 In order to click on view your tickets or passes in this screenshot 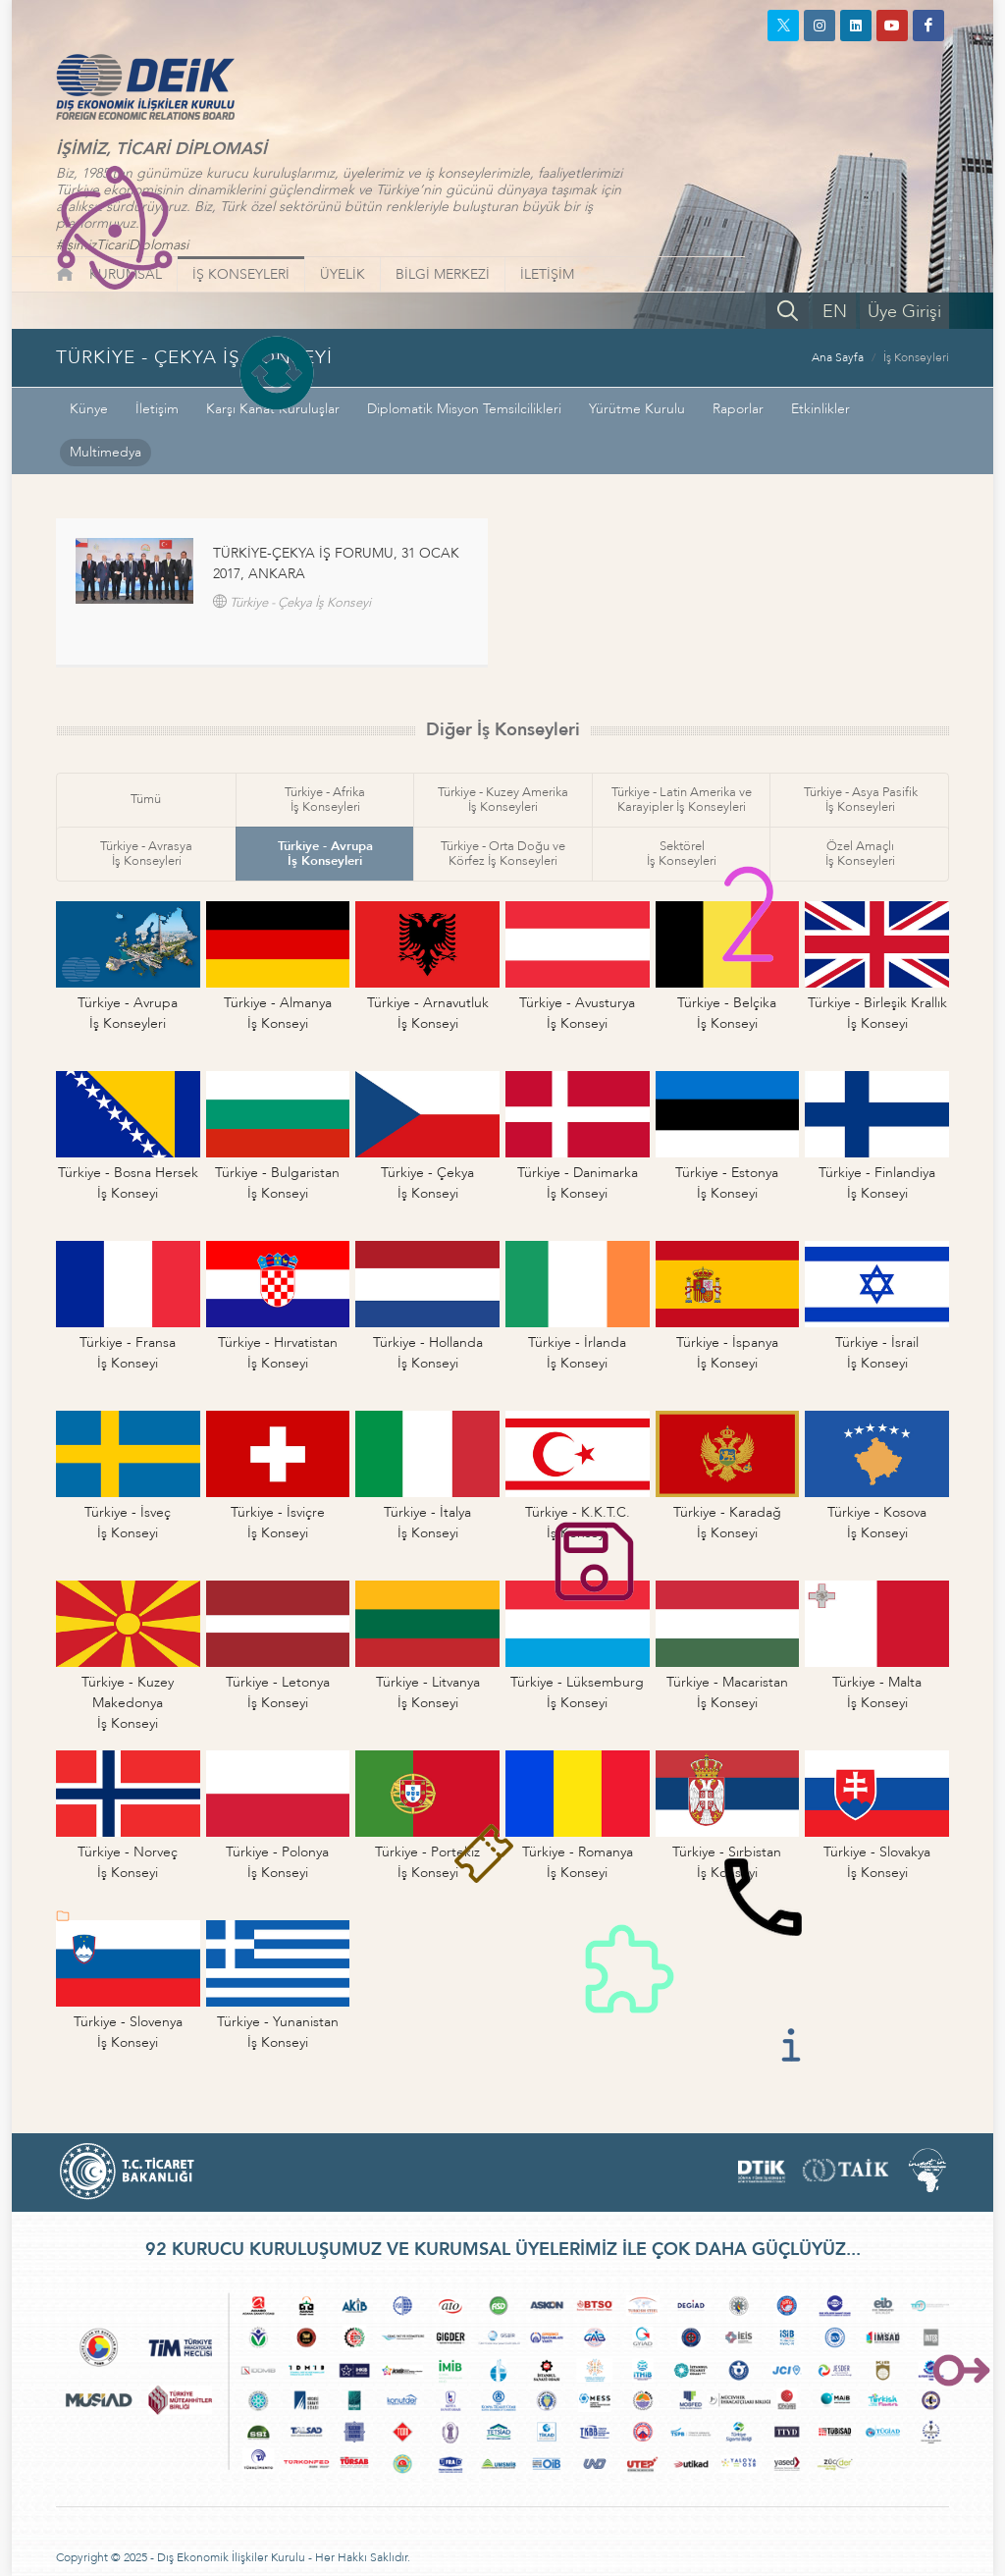, I will do `click(484, 1853)`.